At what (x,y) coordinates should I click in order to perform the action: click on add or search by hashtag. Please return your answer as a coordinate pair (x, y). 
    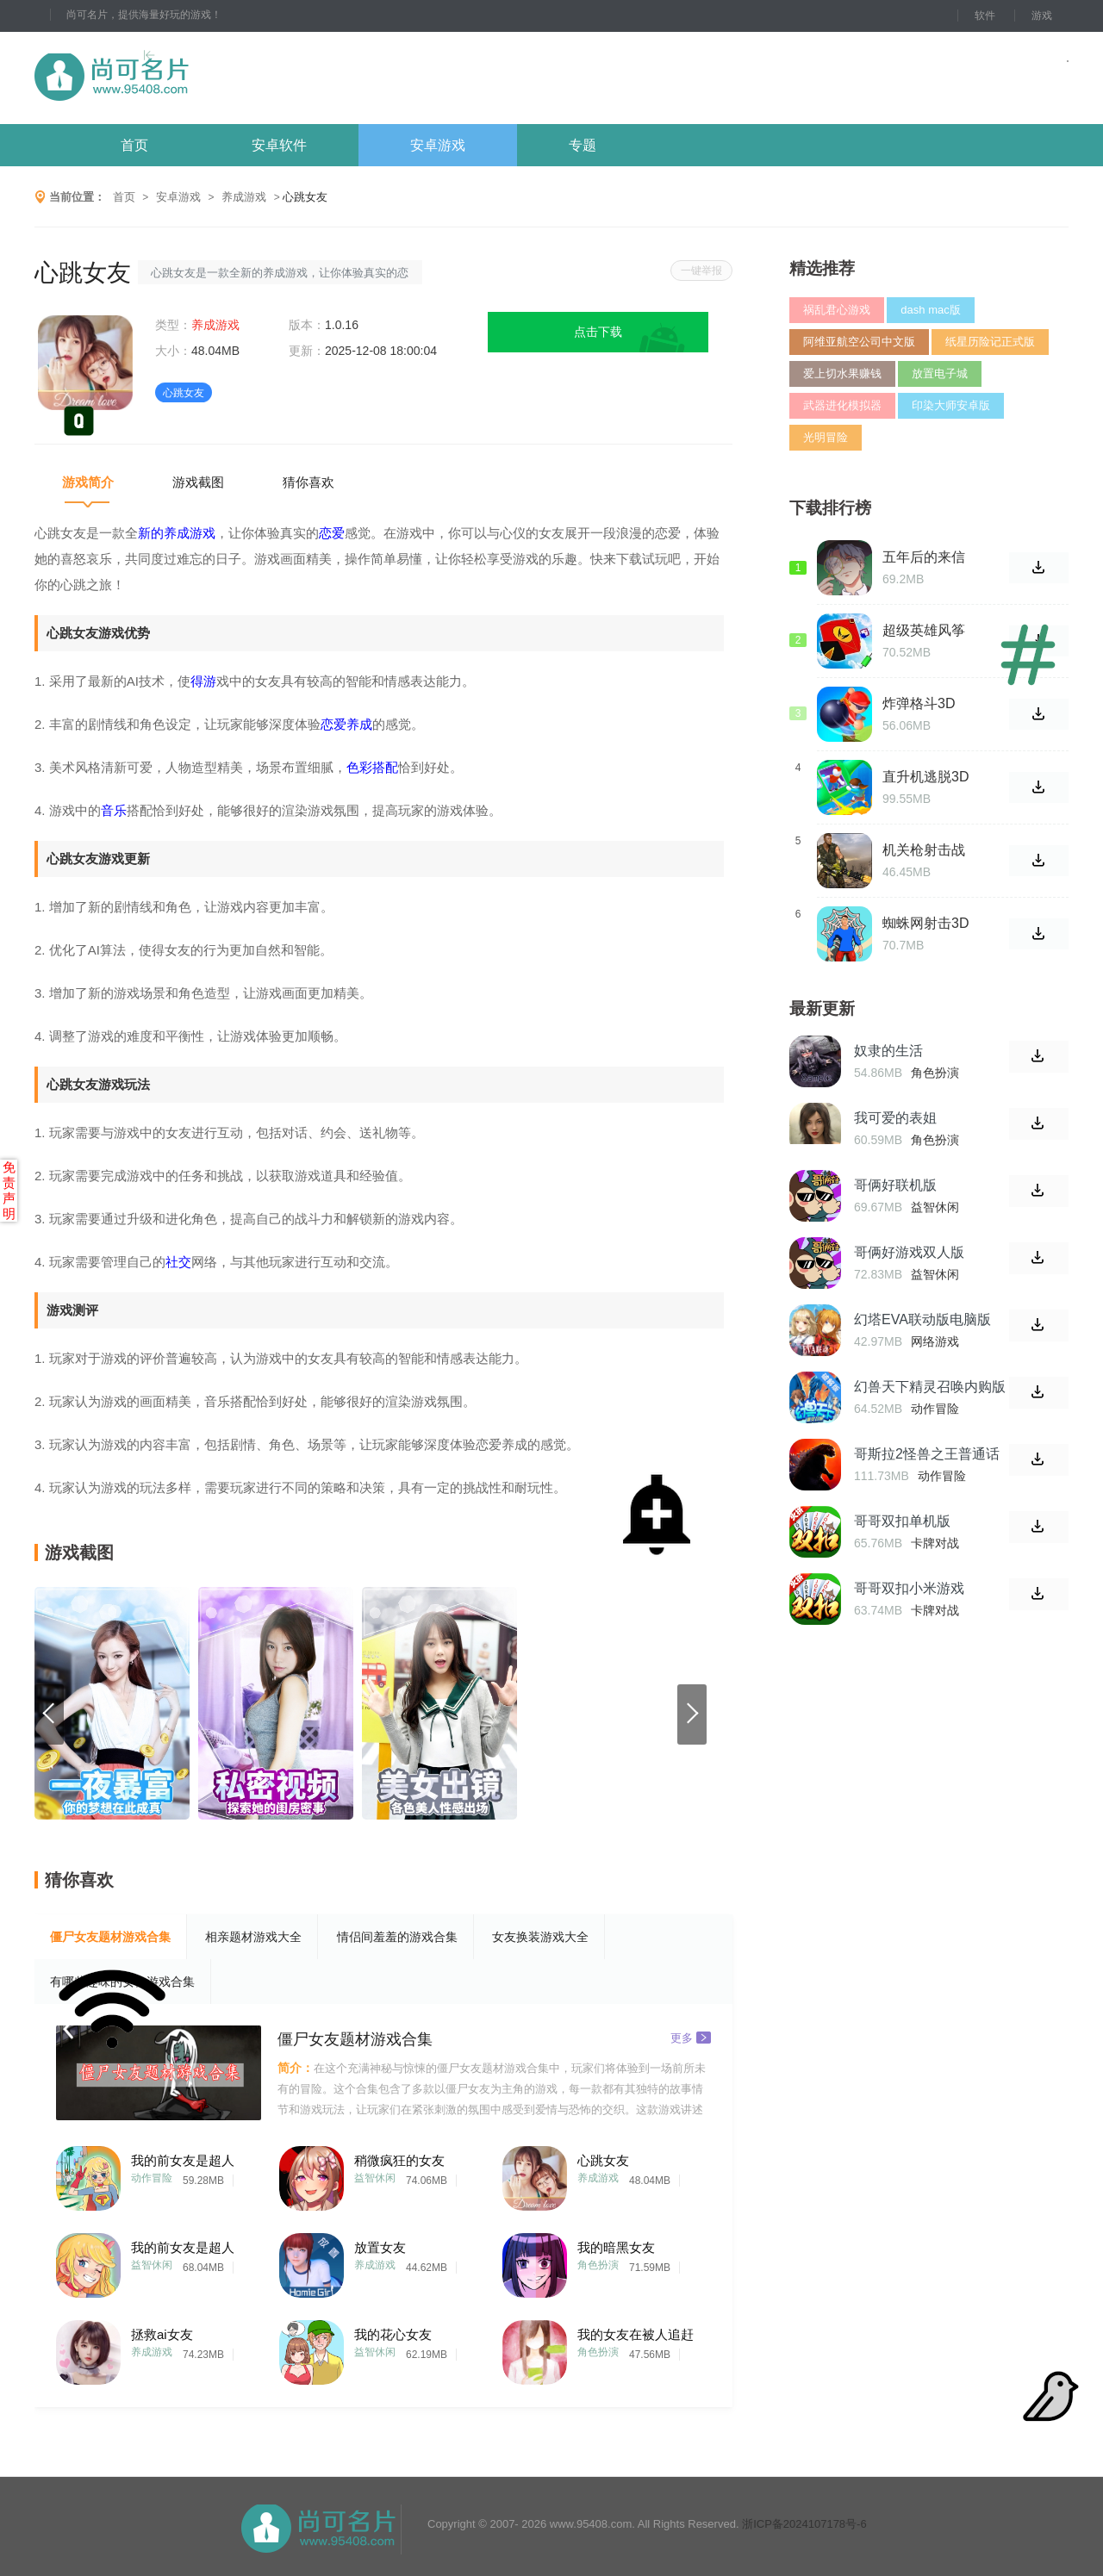
    Looking at the image, I should click on (1028, 655).